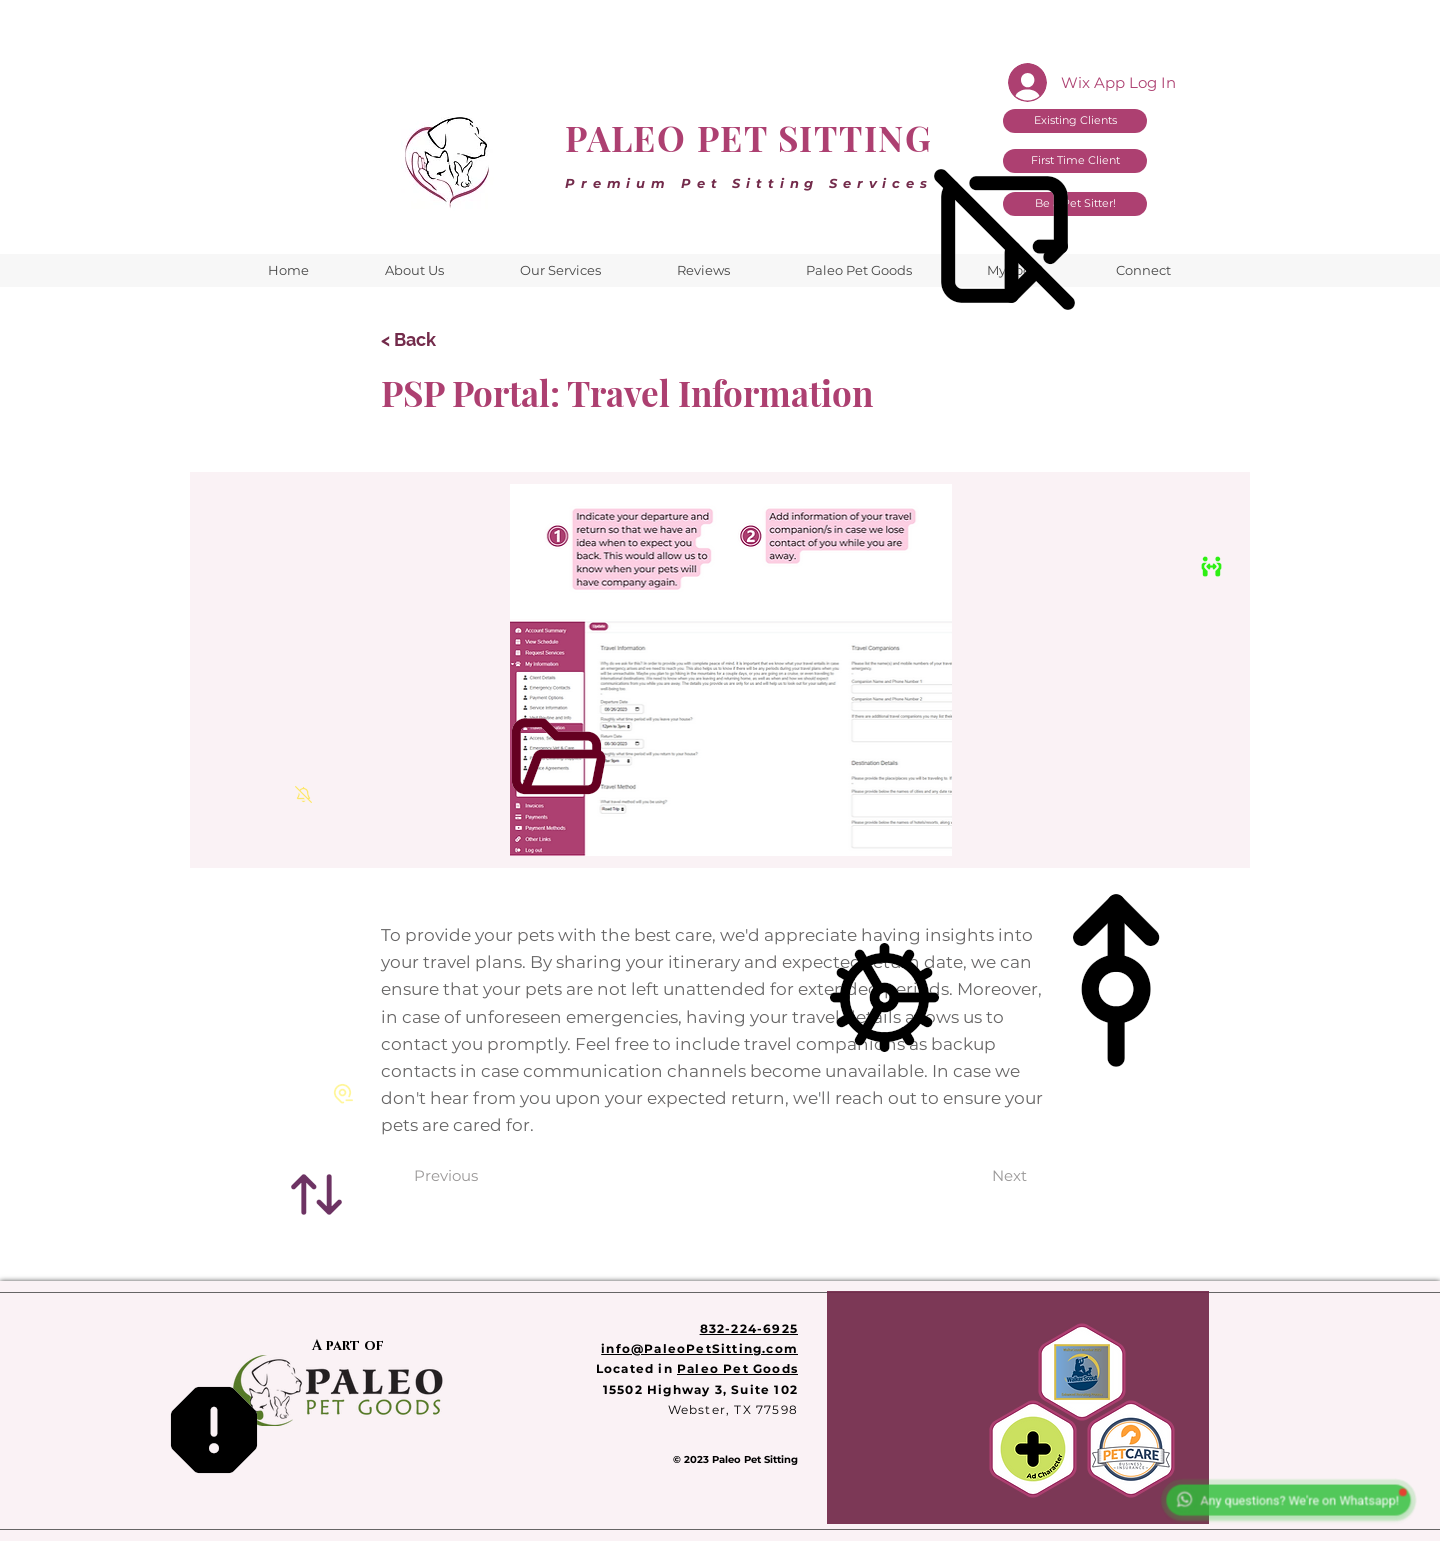  What do you see at coordinates (342, 1093) in the screenshot?
I see `remove a location pin from the map` at bounding box center [342, 1093].